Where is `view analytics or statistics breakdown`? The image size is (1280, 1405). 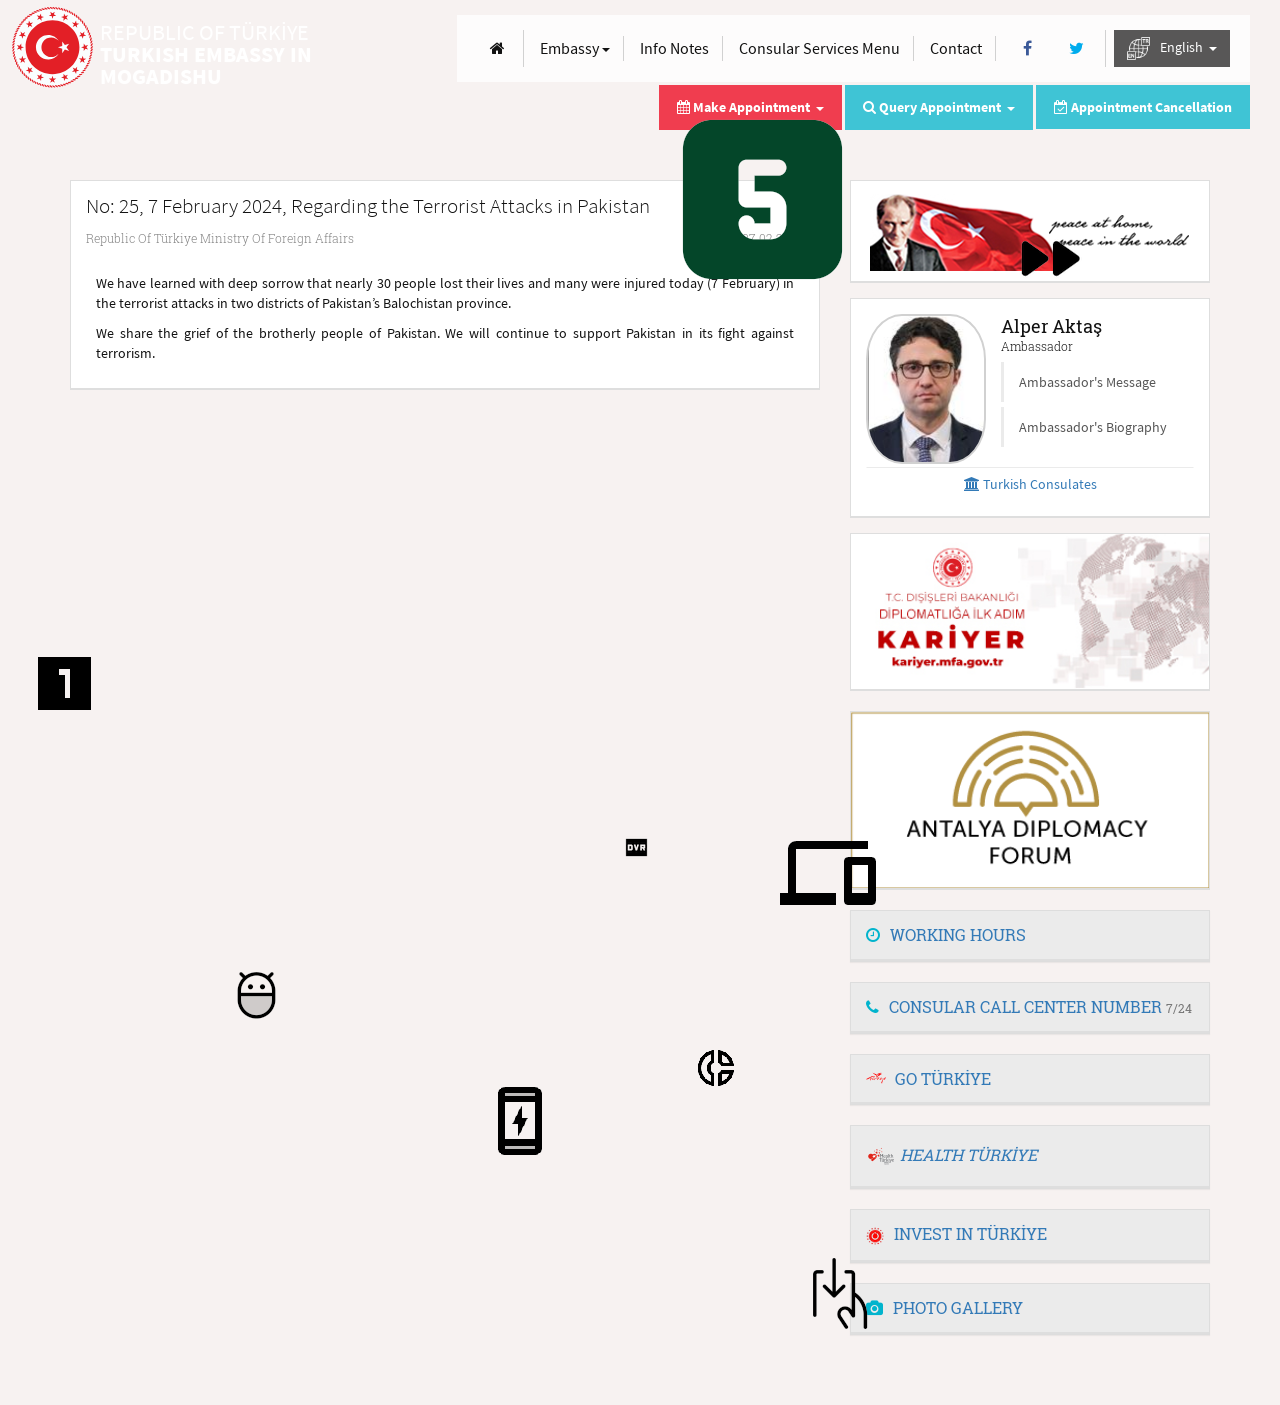
view analytics or statistics breakdown is located at coordinates (716, 1068).